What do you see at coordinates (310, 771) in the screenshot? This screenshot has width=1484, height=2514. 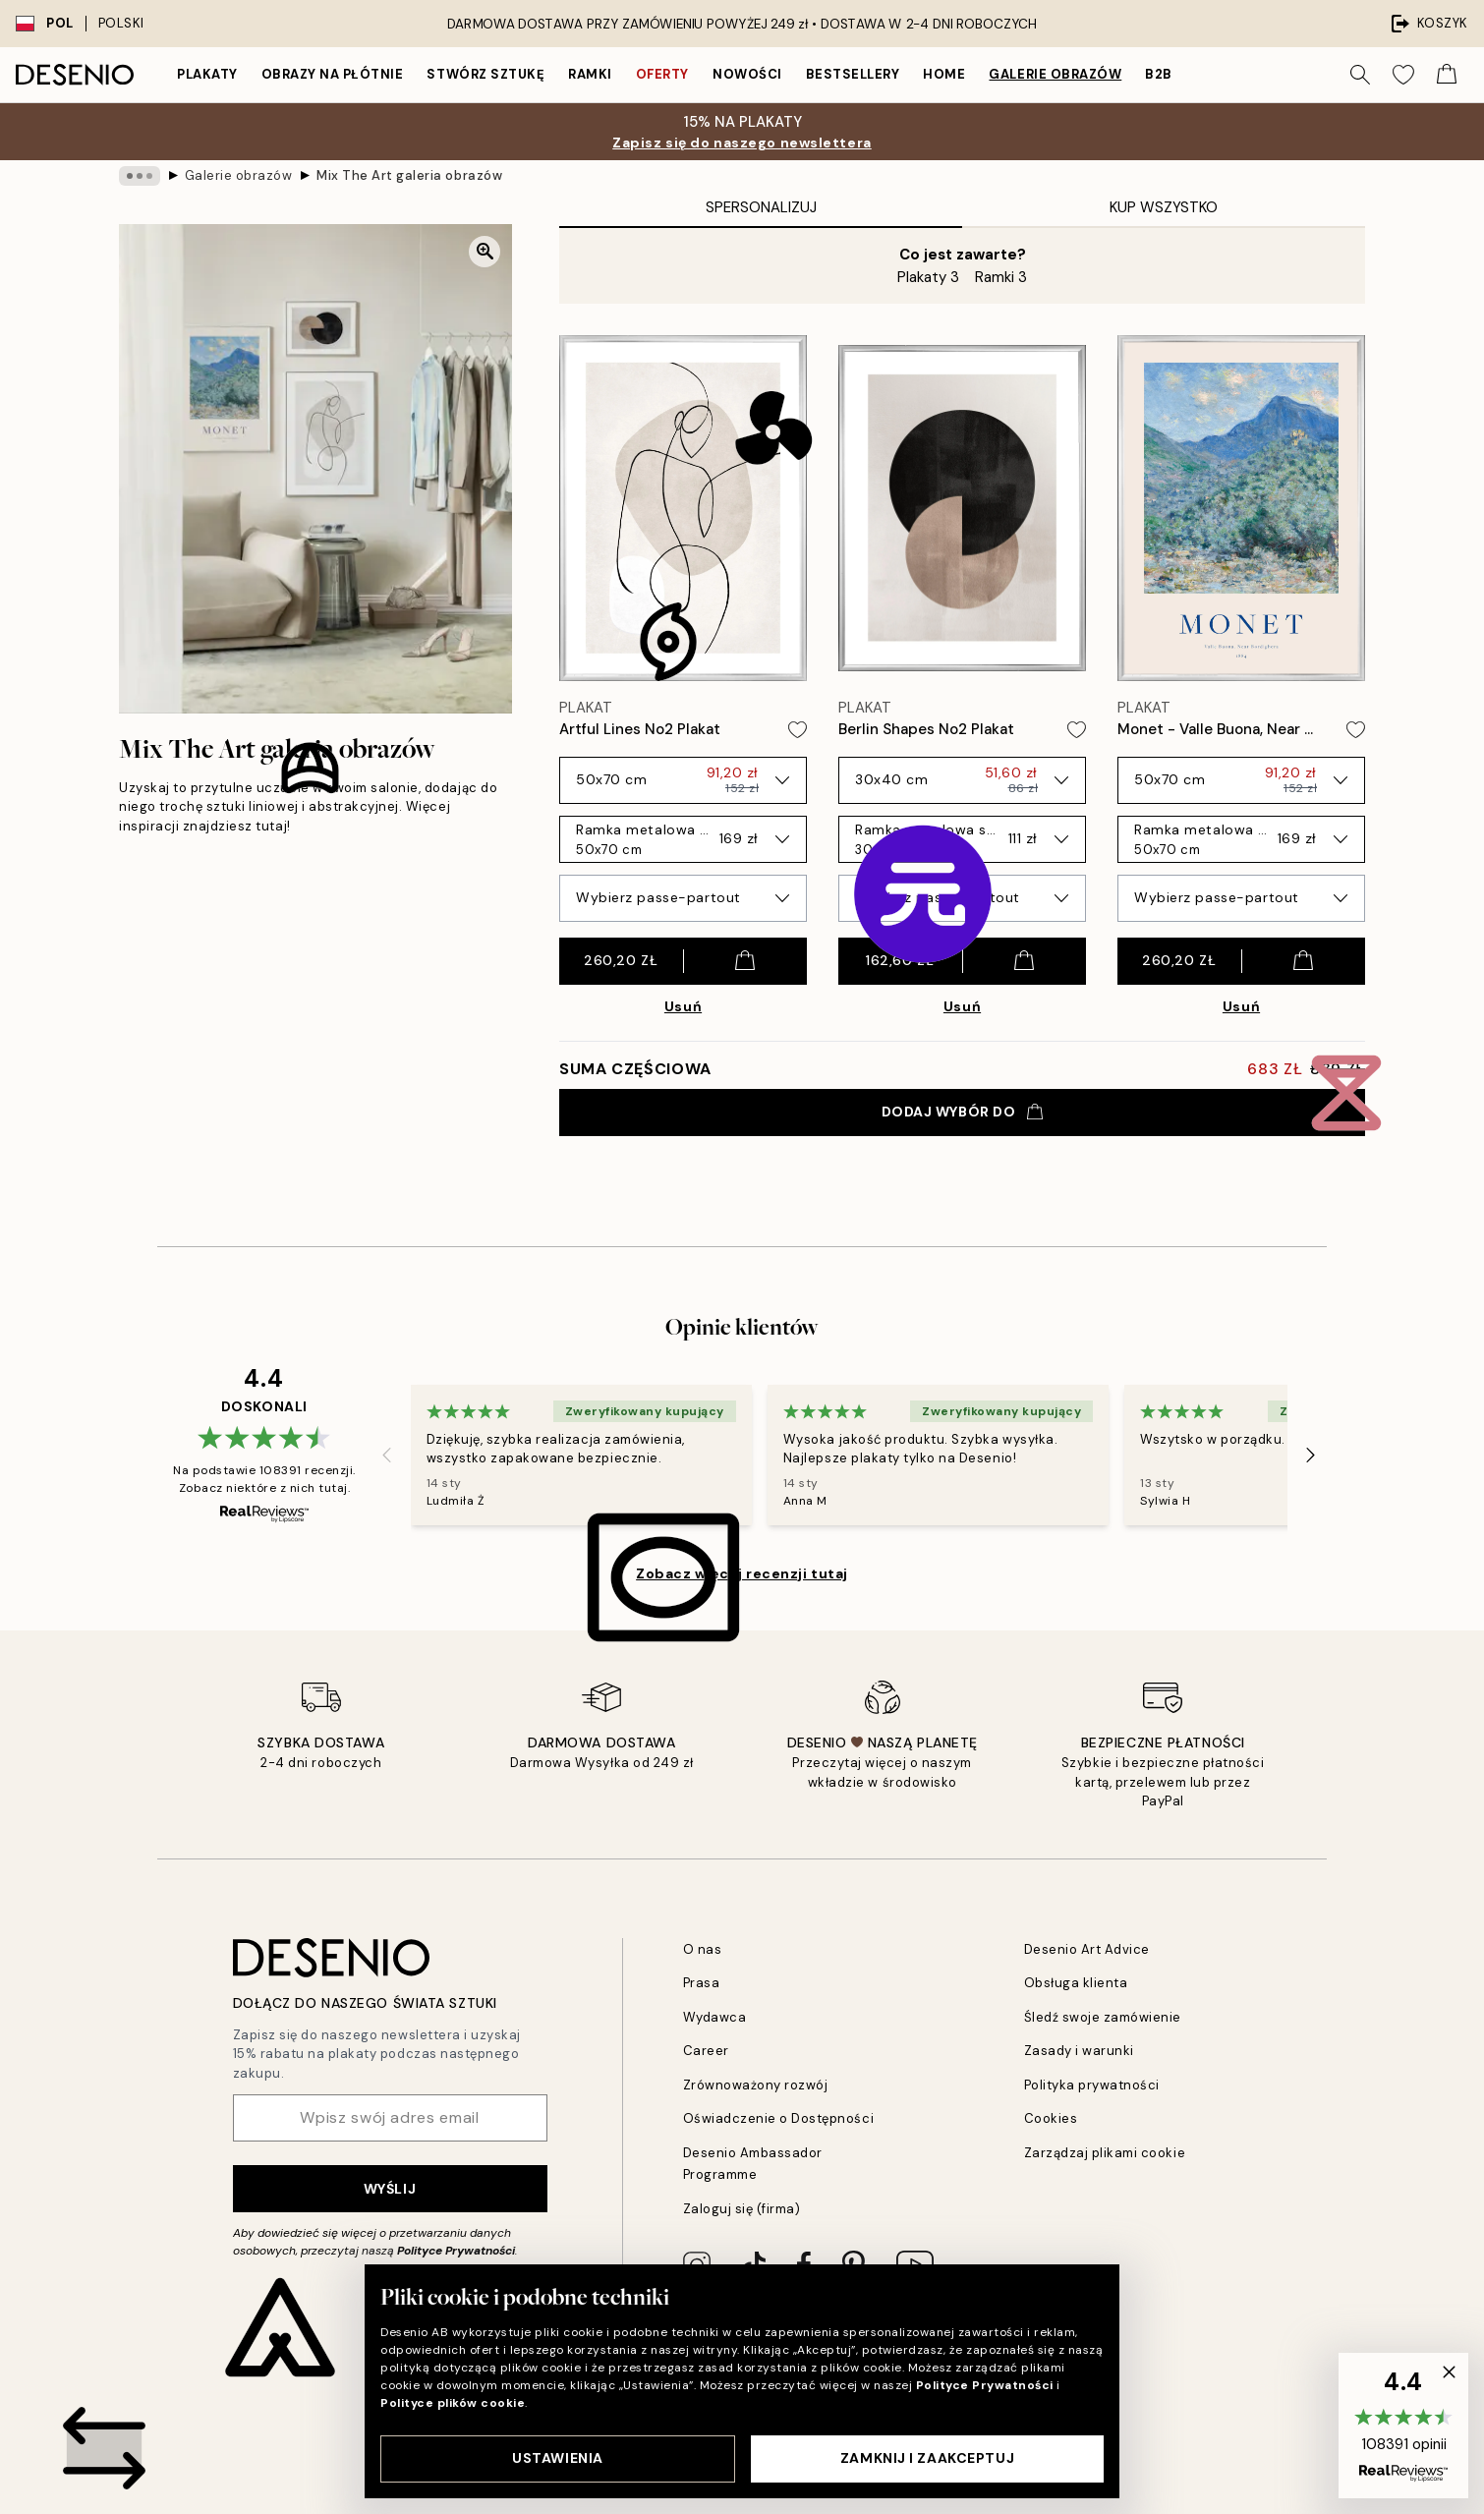 I see `browse hats or headwear category` at bounding box center [310, 771].